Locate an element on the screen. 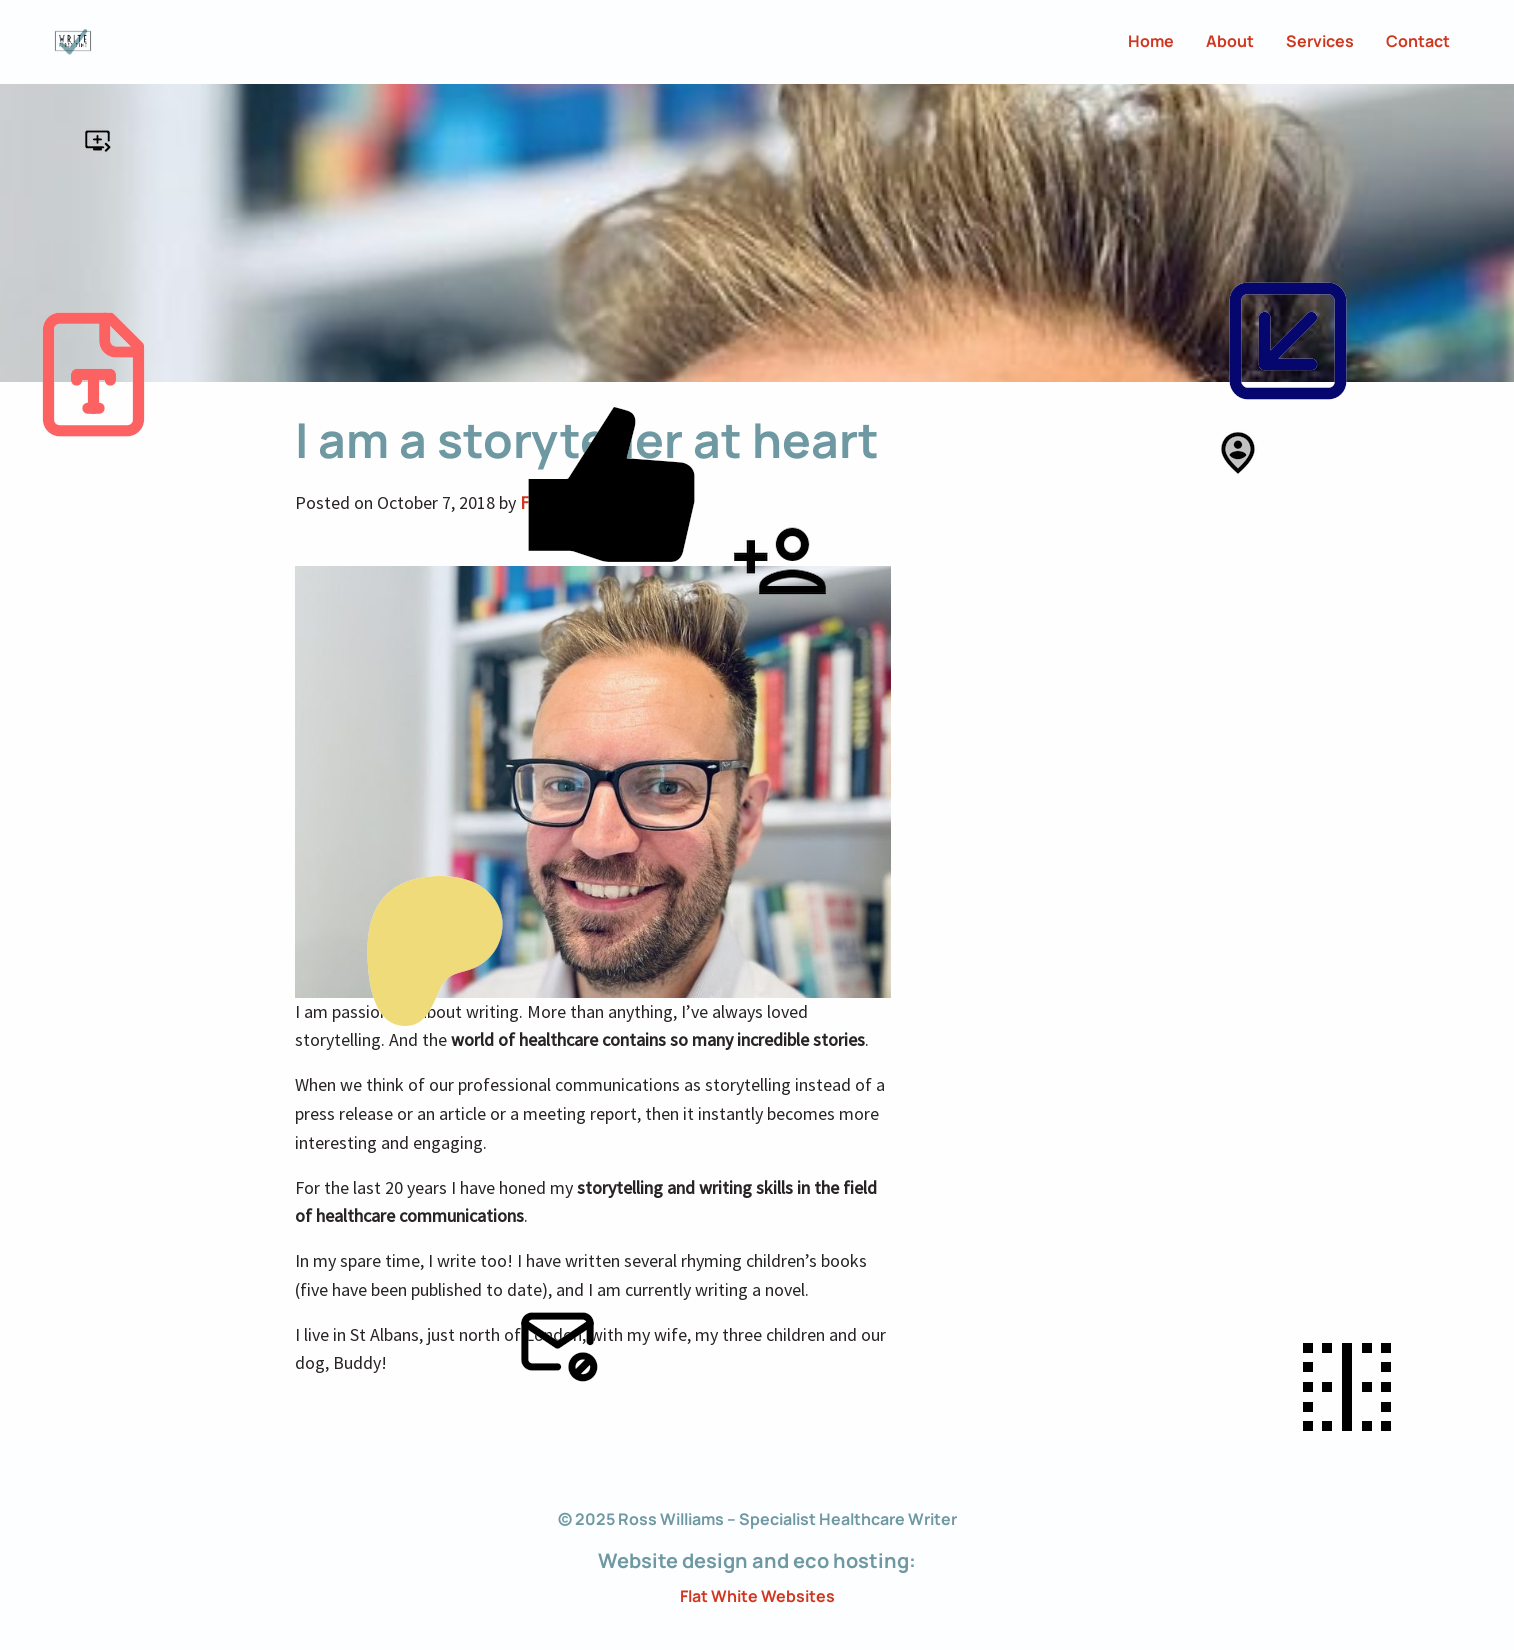  add current item to play next in queue is located at coordinates (97, 140).